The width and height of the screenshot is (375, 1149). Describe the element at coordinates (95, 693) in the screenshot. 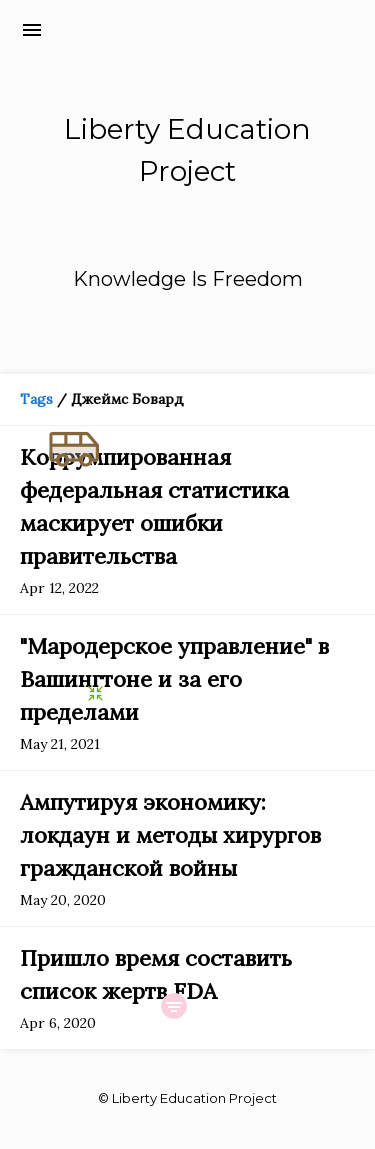

I see `exit fullscreen mode` at that location.